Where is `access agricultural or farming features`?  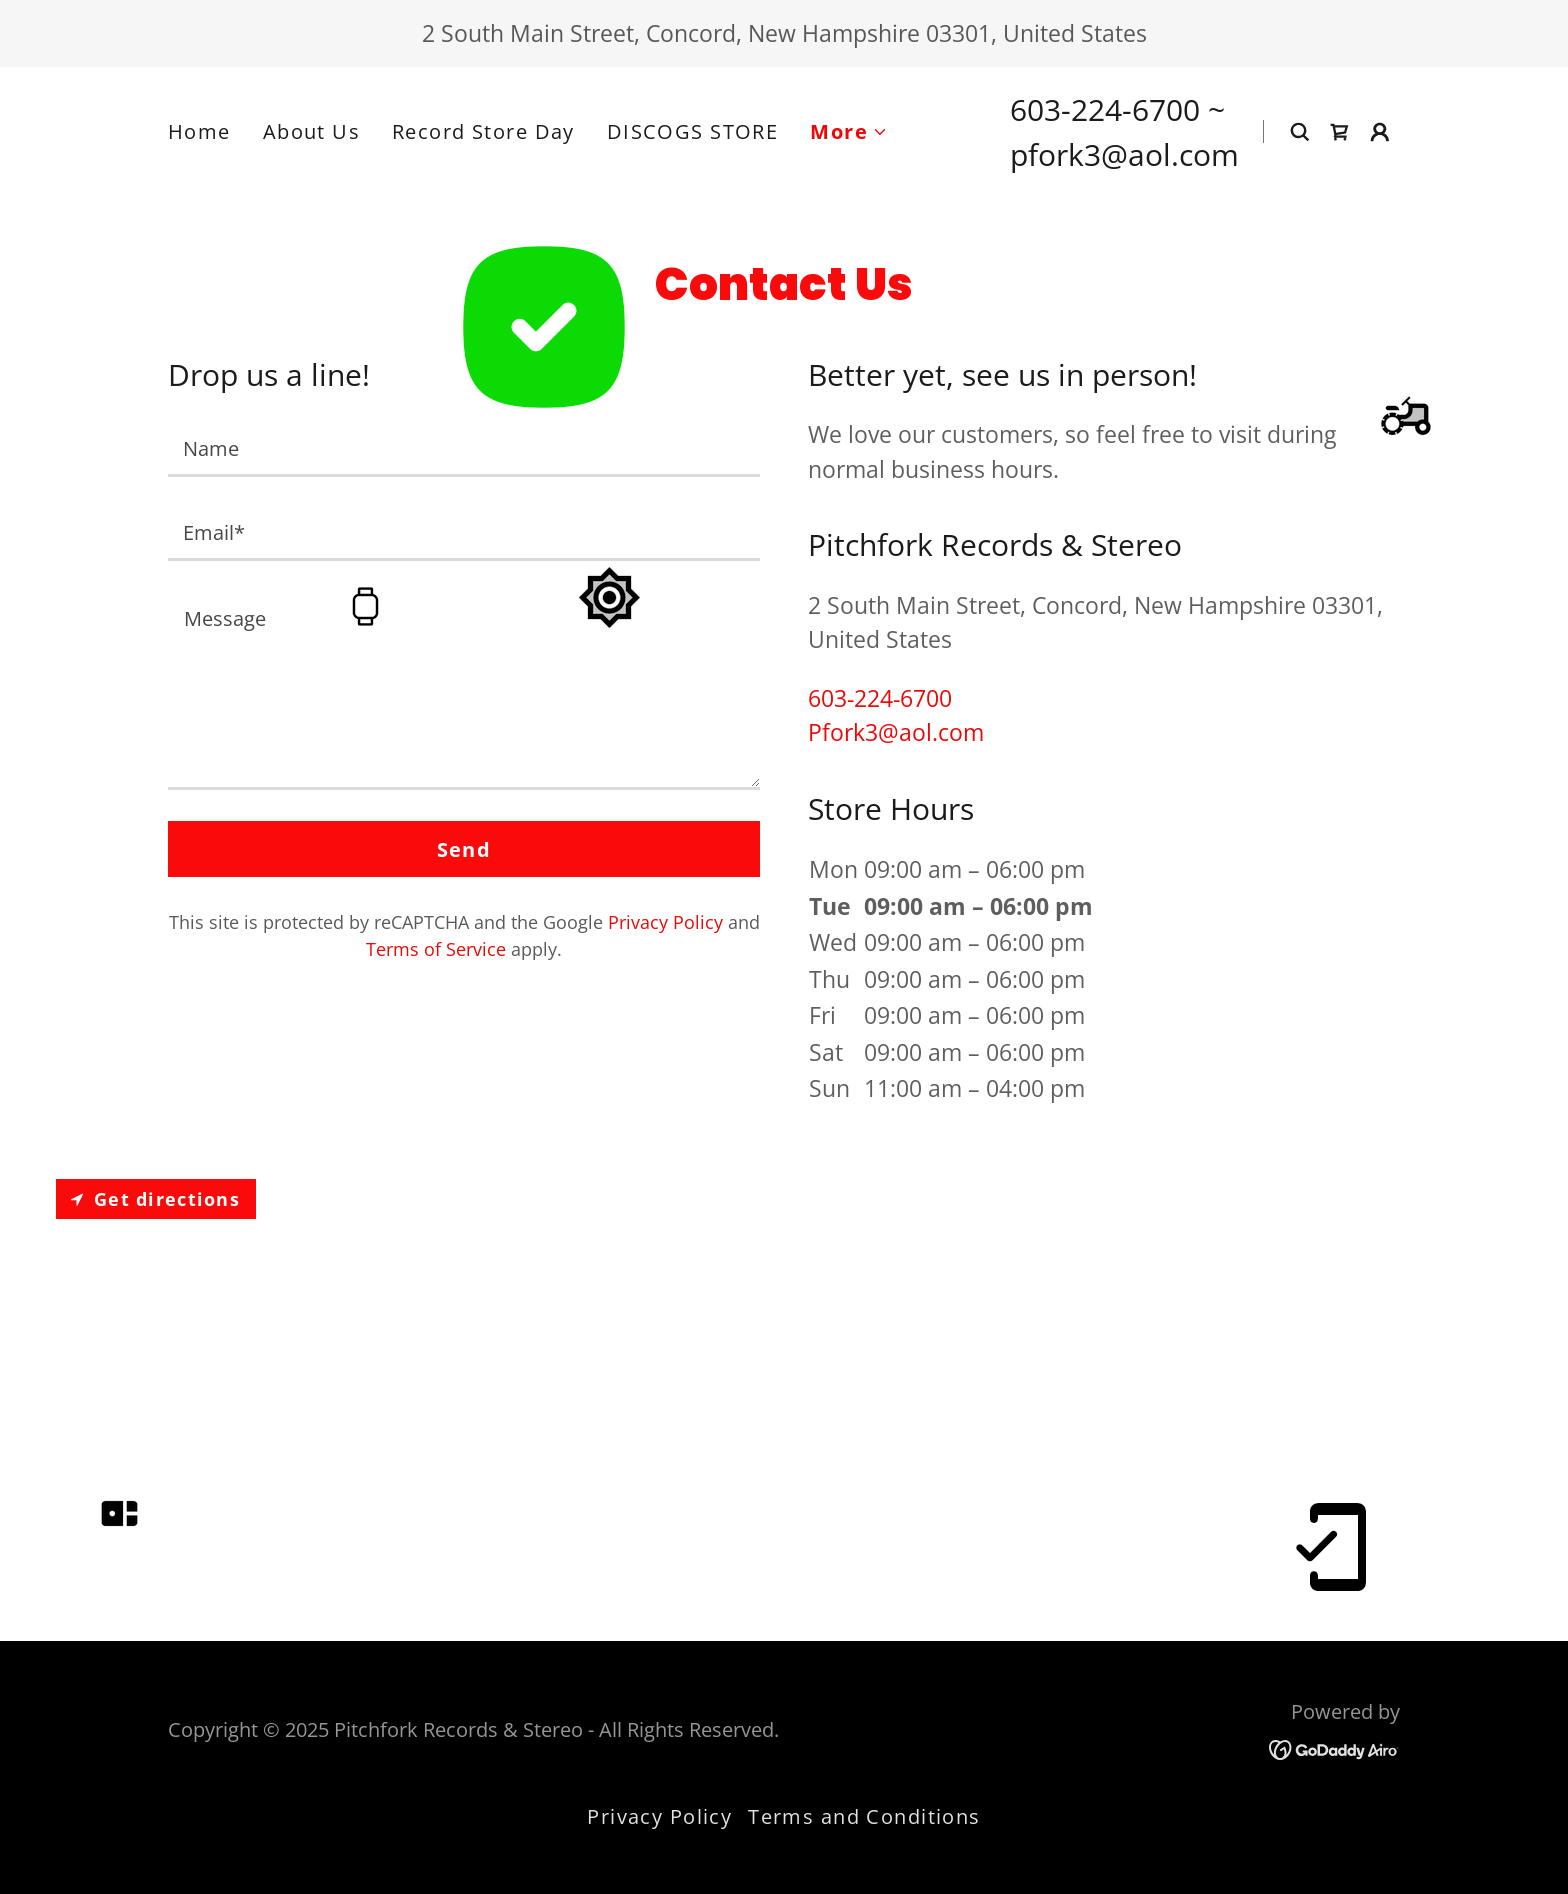 access agricultural or farming features is located at coordinates (1406, 417).